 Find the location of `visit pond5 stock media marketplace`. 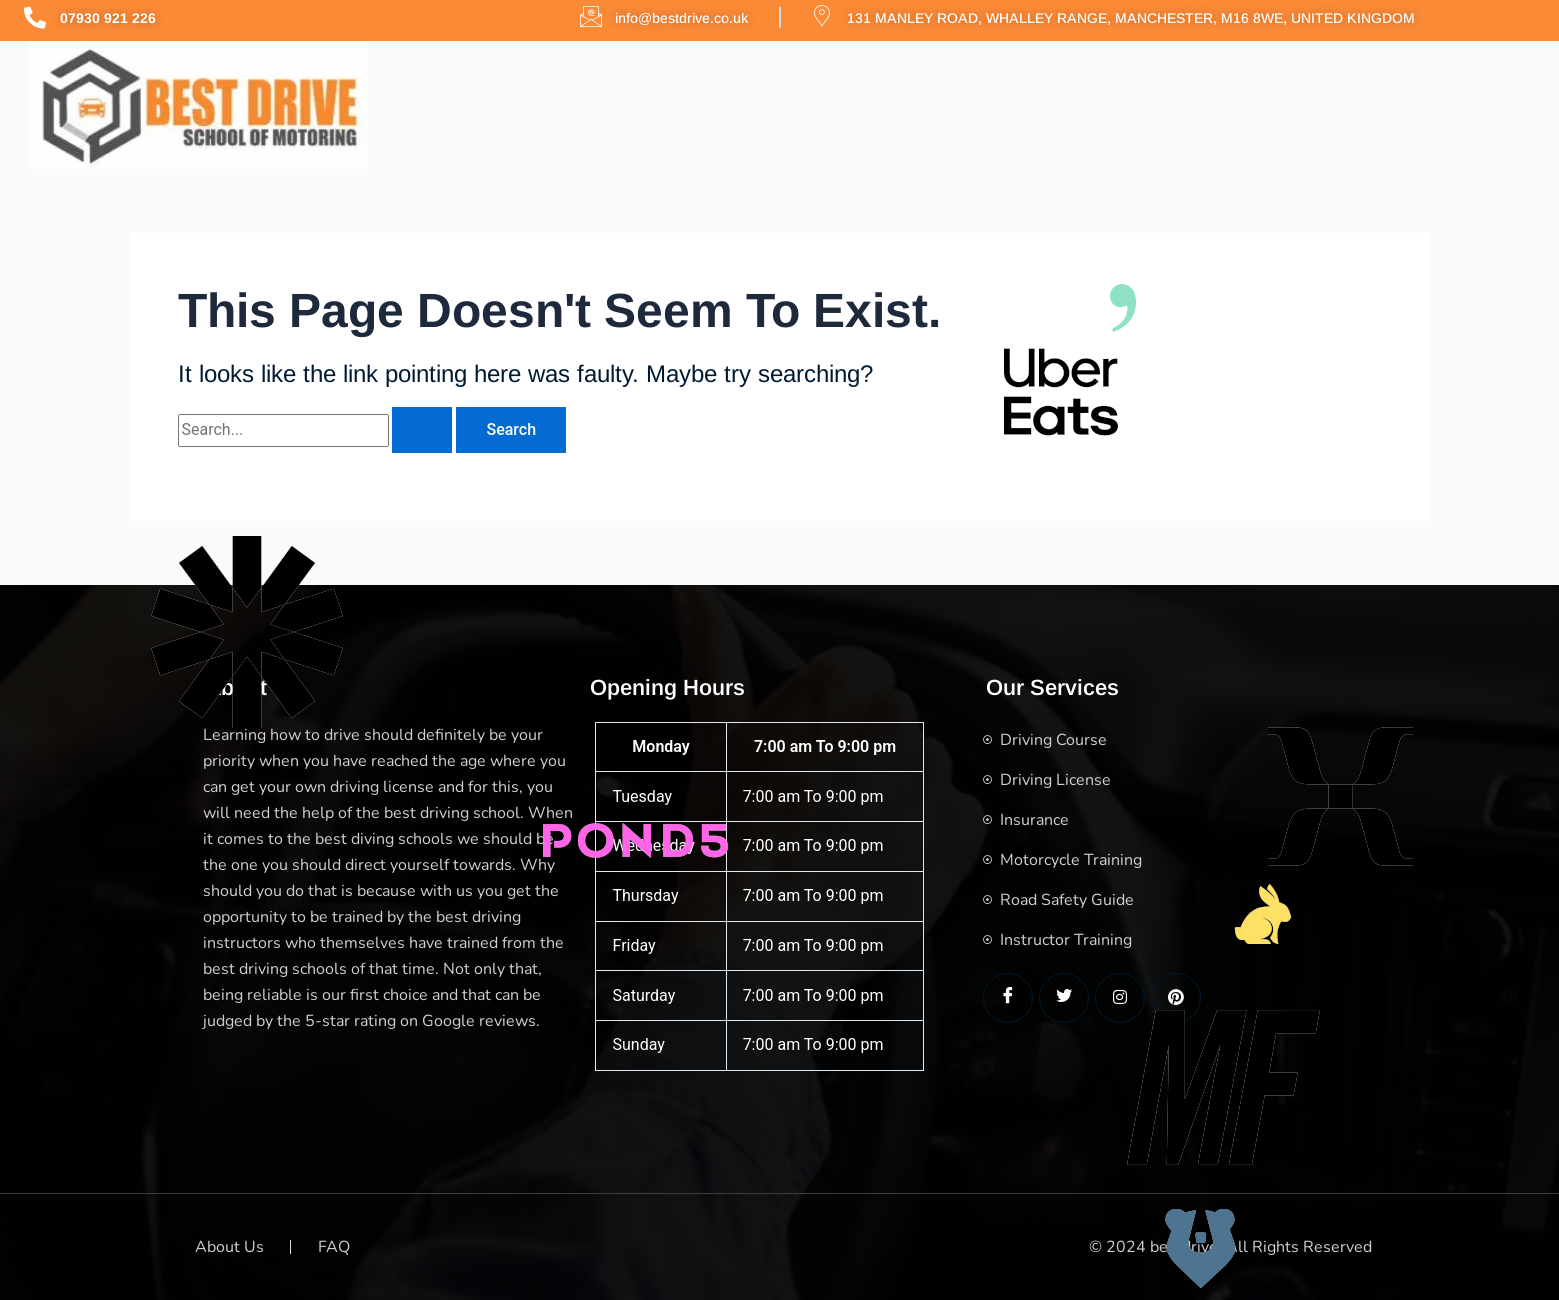

visit pond5 stock media marketplace is located at coordinates (635, 840).